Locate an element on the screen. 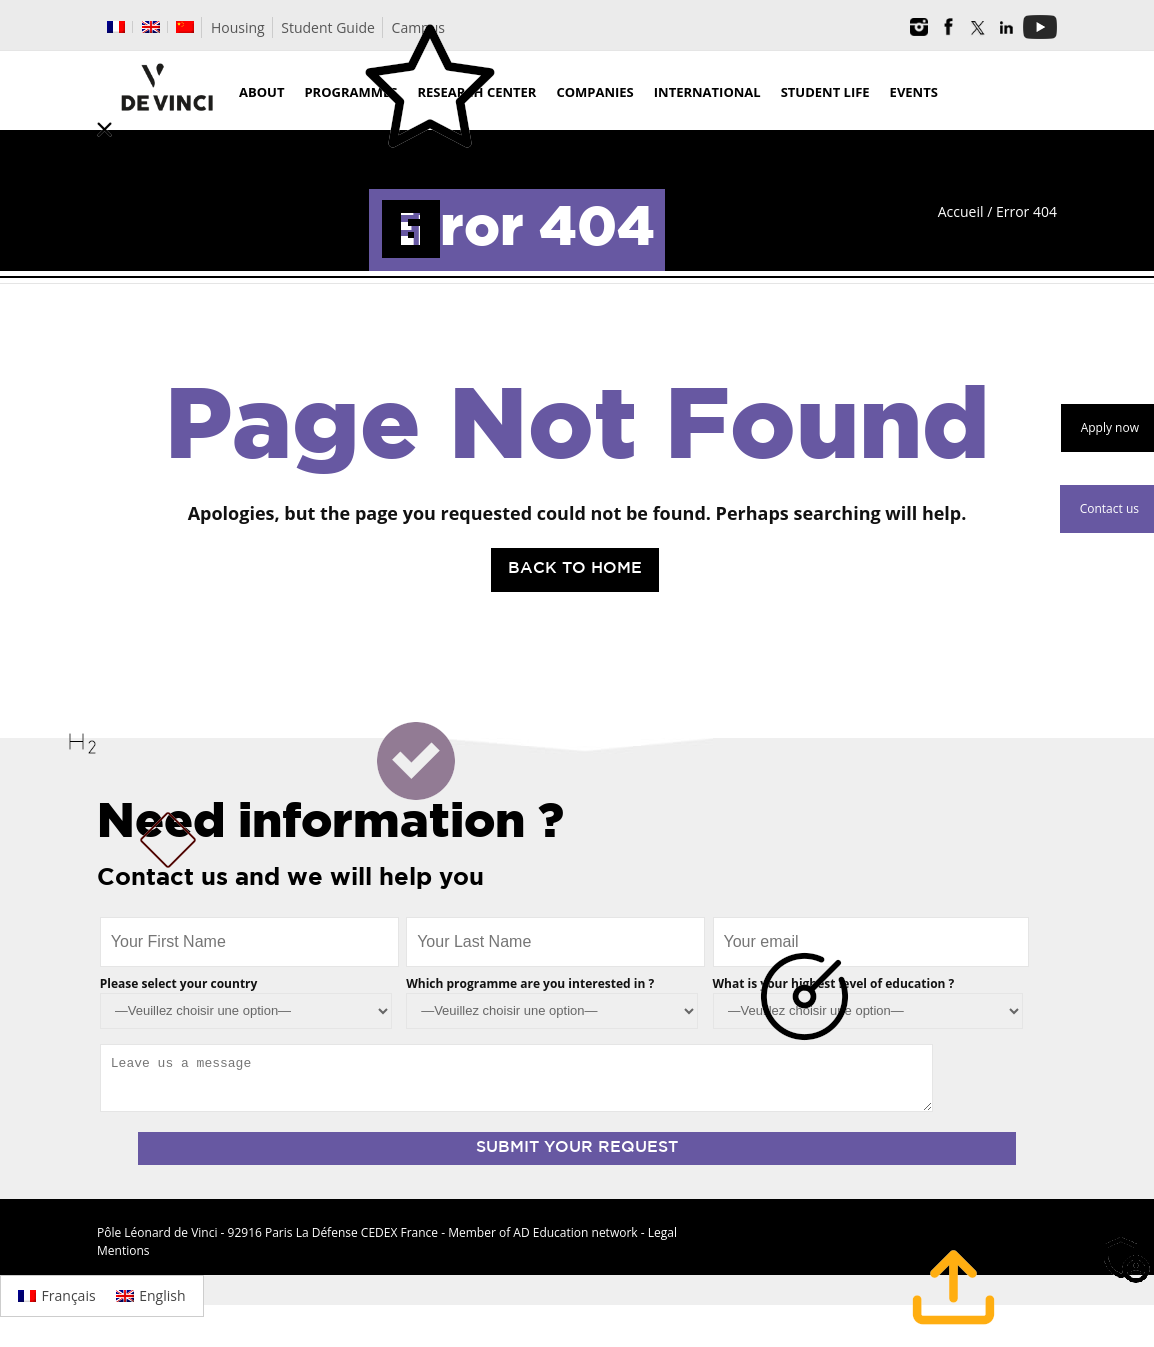 This screenshot has height=1347, width=1154. upload a file or document is located at coordinates (953, 1289).